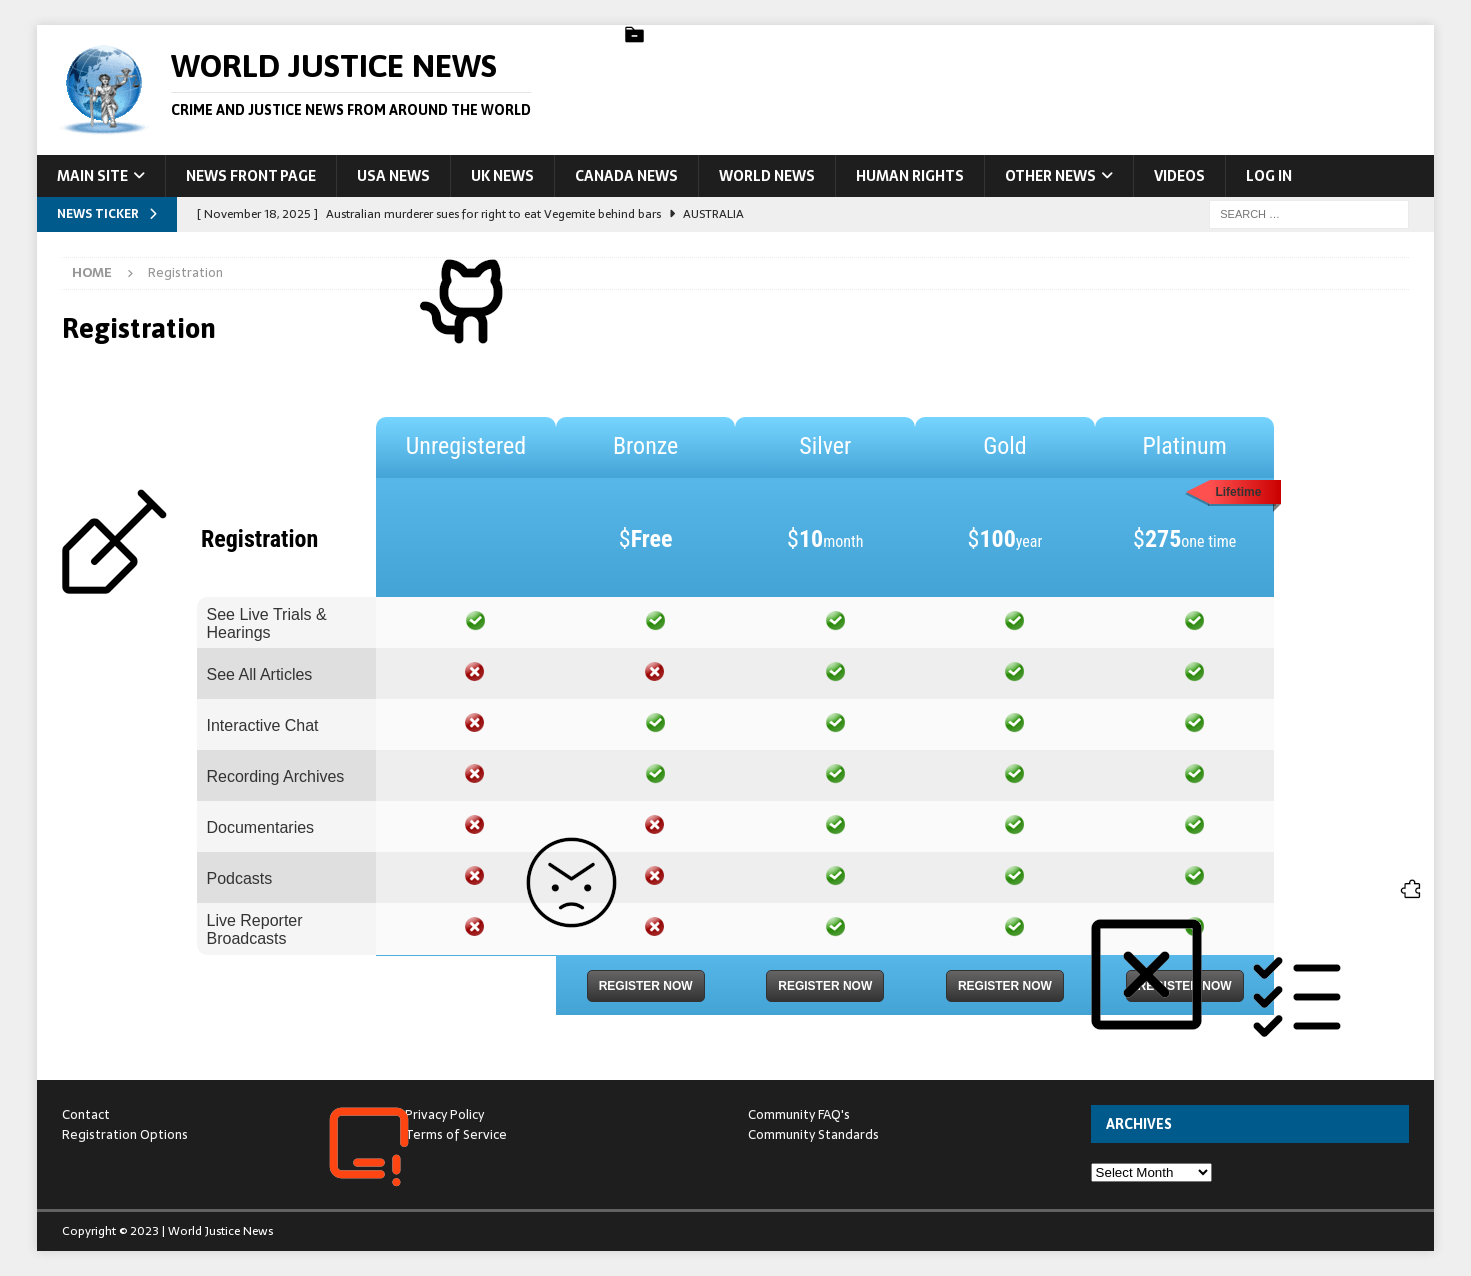 The image size is (1471, 1276). What do you see at coordinates (468, 300) in the screenshot?
I see `visit github repository` at bounding box center [468, 300].